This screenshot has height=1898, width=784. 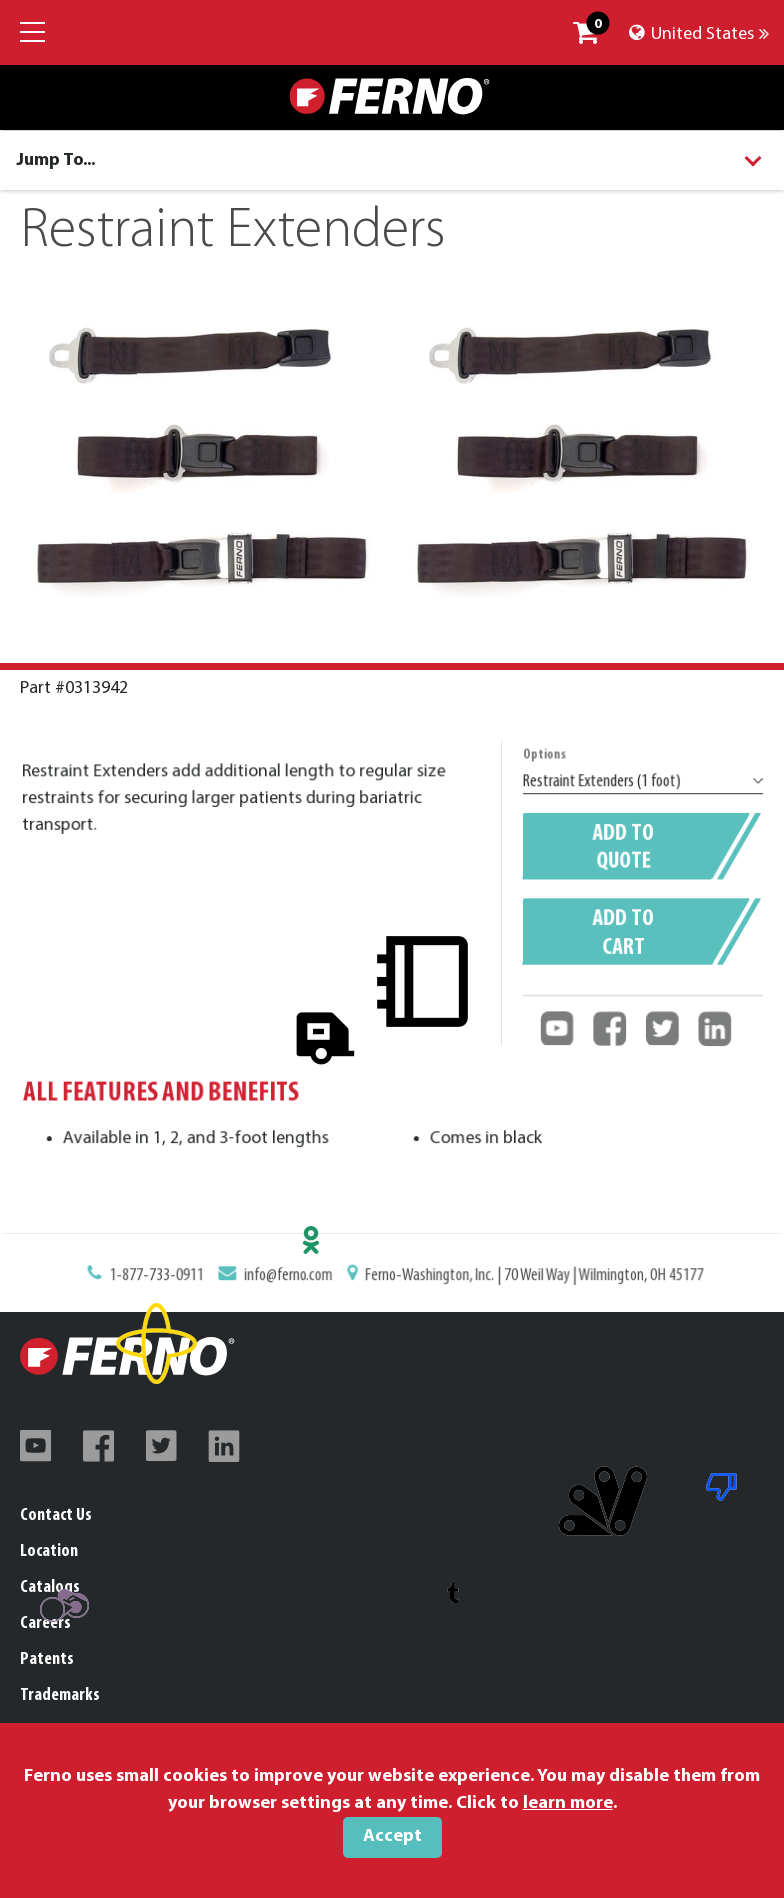 What do you see at coordinates (721, 1485) in the screenshot?
I see `dislike or downvote content` at bounding box center [721, 1485].